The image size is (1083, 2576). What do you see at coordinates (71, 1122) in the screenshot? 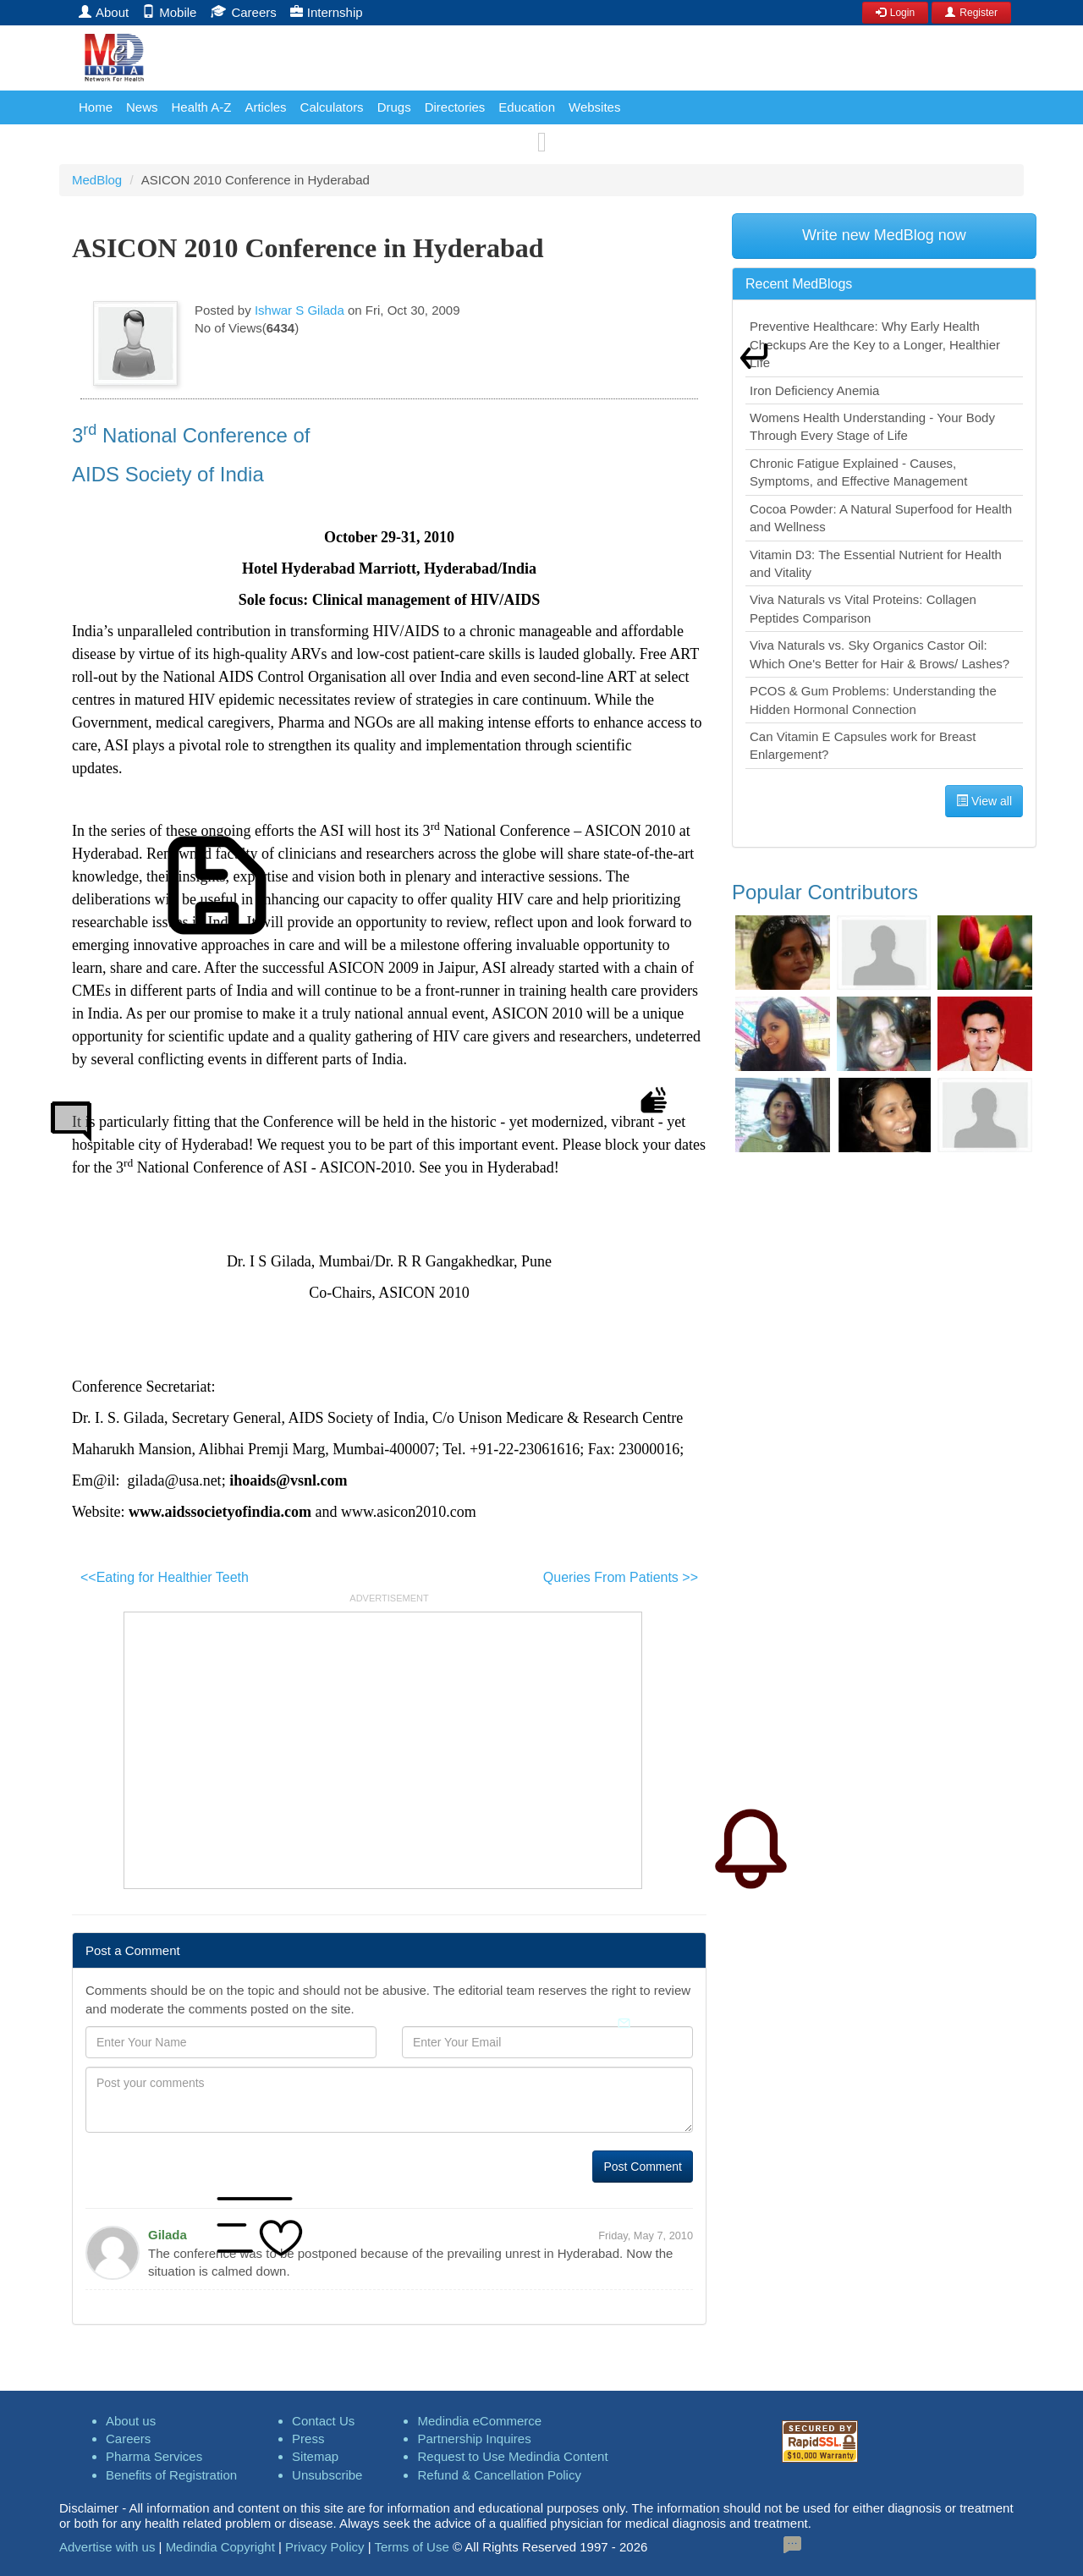
I see `open comments or discussion` at bounding box center [71, 1122].